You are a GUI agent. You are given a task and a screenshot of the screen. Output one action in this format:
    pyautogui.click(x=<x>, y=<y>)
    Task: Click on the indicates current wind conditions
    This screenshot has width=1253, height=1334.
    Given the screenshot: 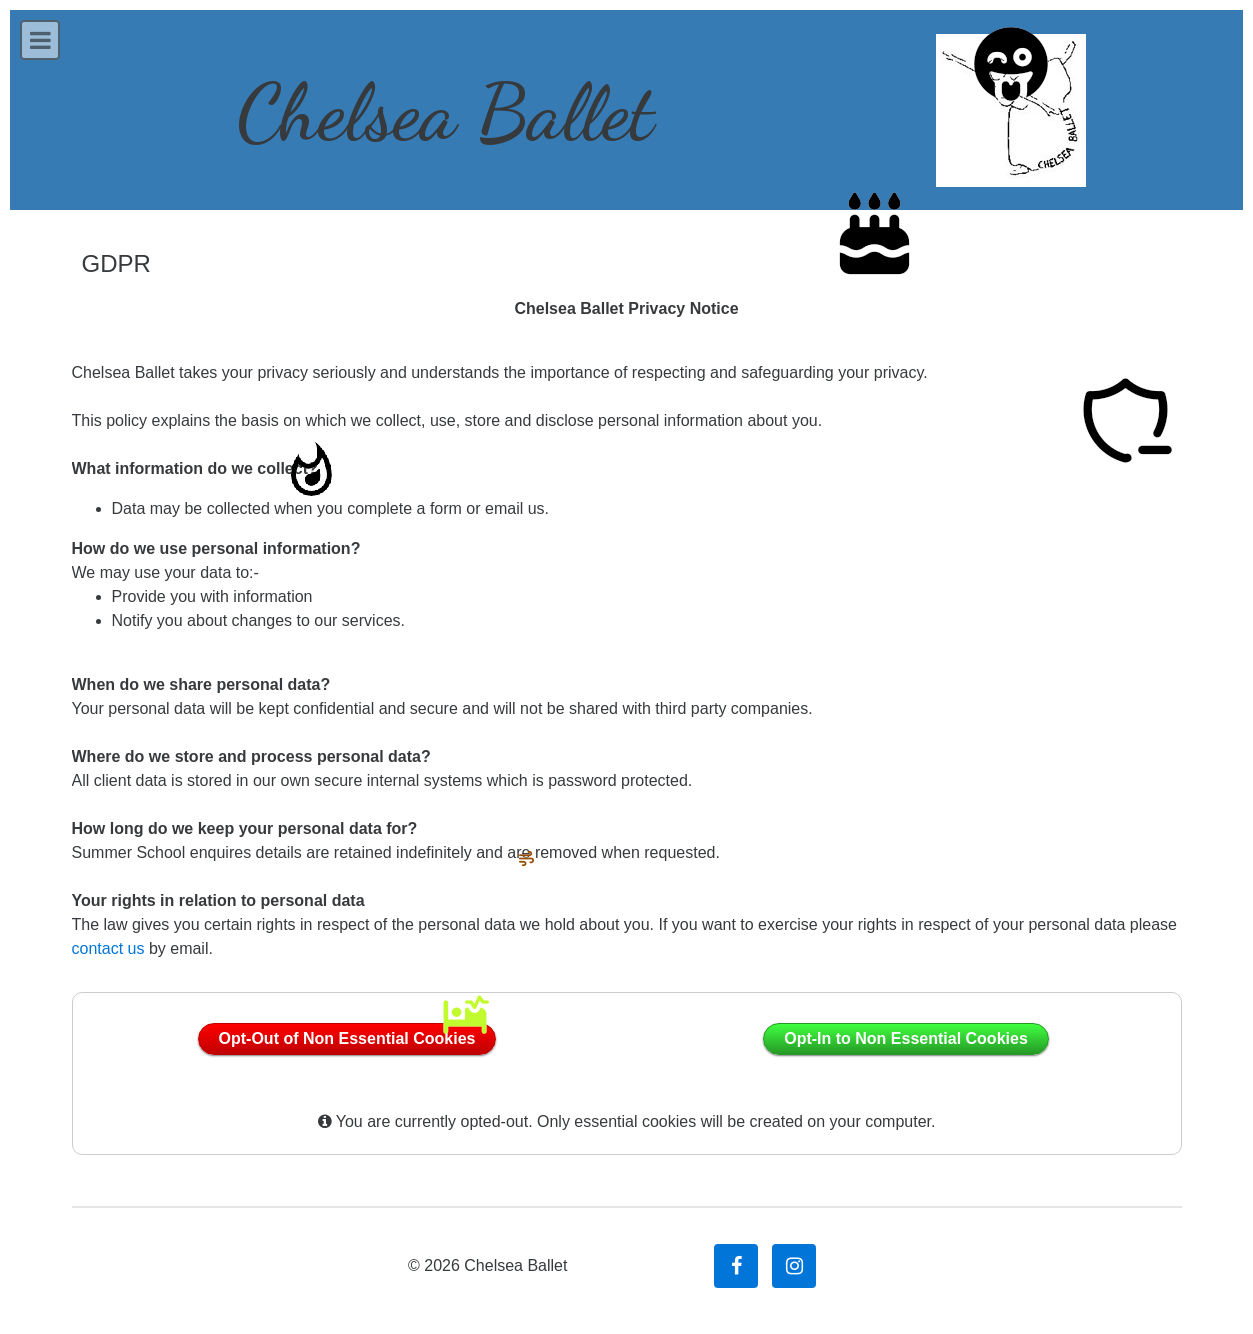 What is the action you would take?
    pyautogui.click(x=526, y=858)
    